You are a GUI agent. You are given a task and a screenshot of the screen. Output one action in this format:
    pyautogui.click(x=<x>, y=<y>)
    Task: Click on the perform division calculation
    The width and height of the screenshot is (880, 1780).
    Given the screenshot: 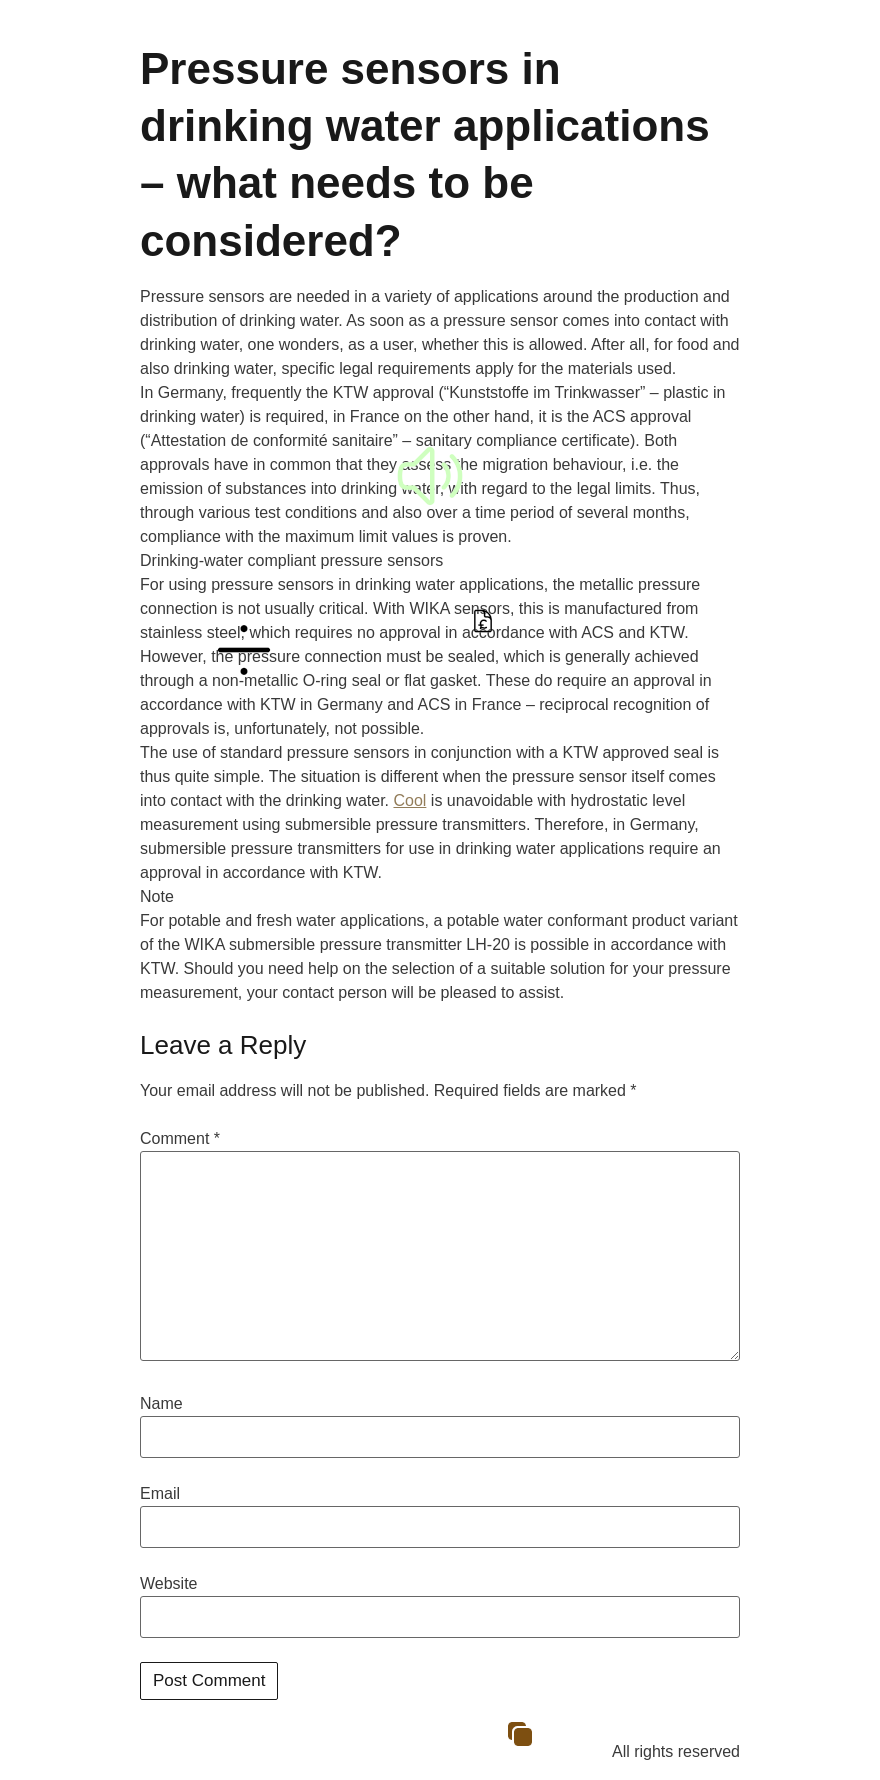 What is the action you would take?
    pyautogui.click(x=244, y=650)
    